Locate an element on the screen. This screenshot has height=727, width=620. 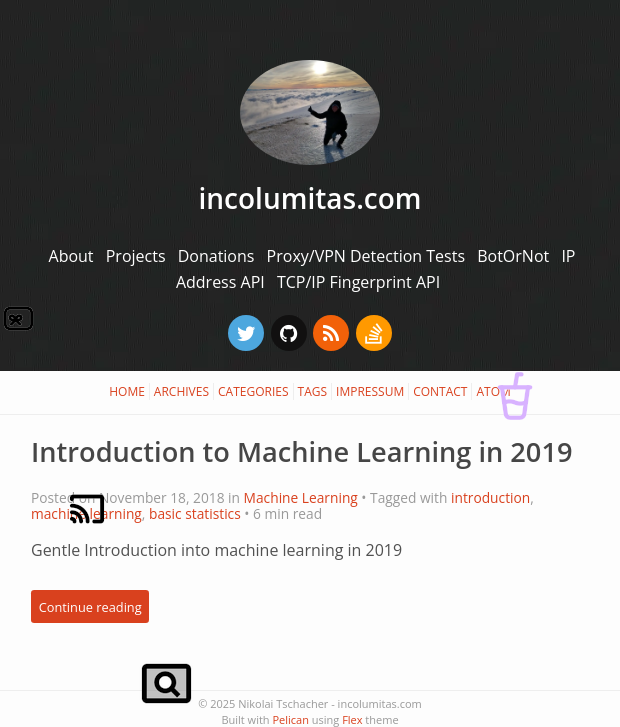
order a beverage or drink is located at coordinates (515, 396).